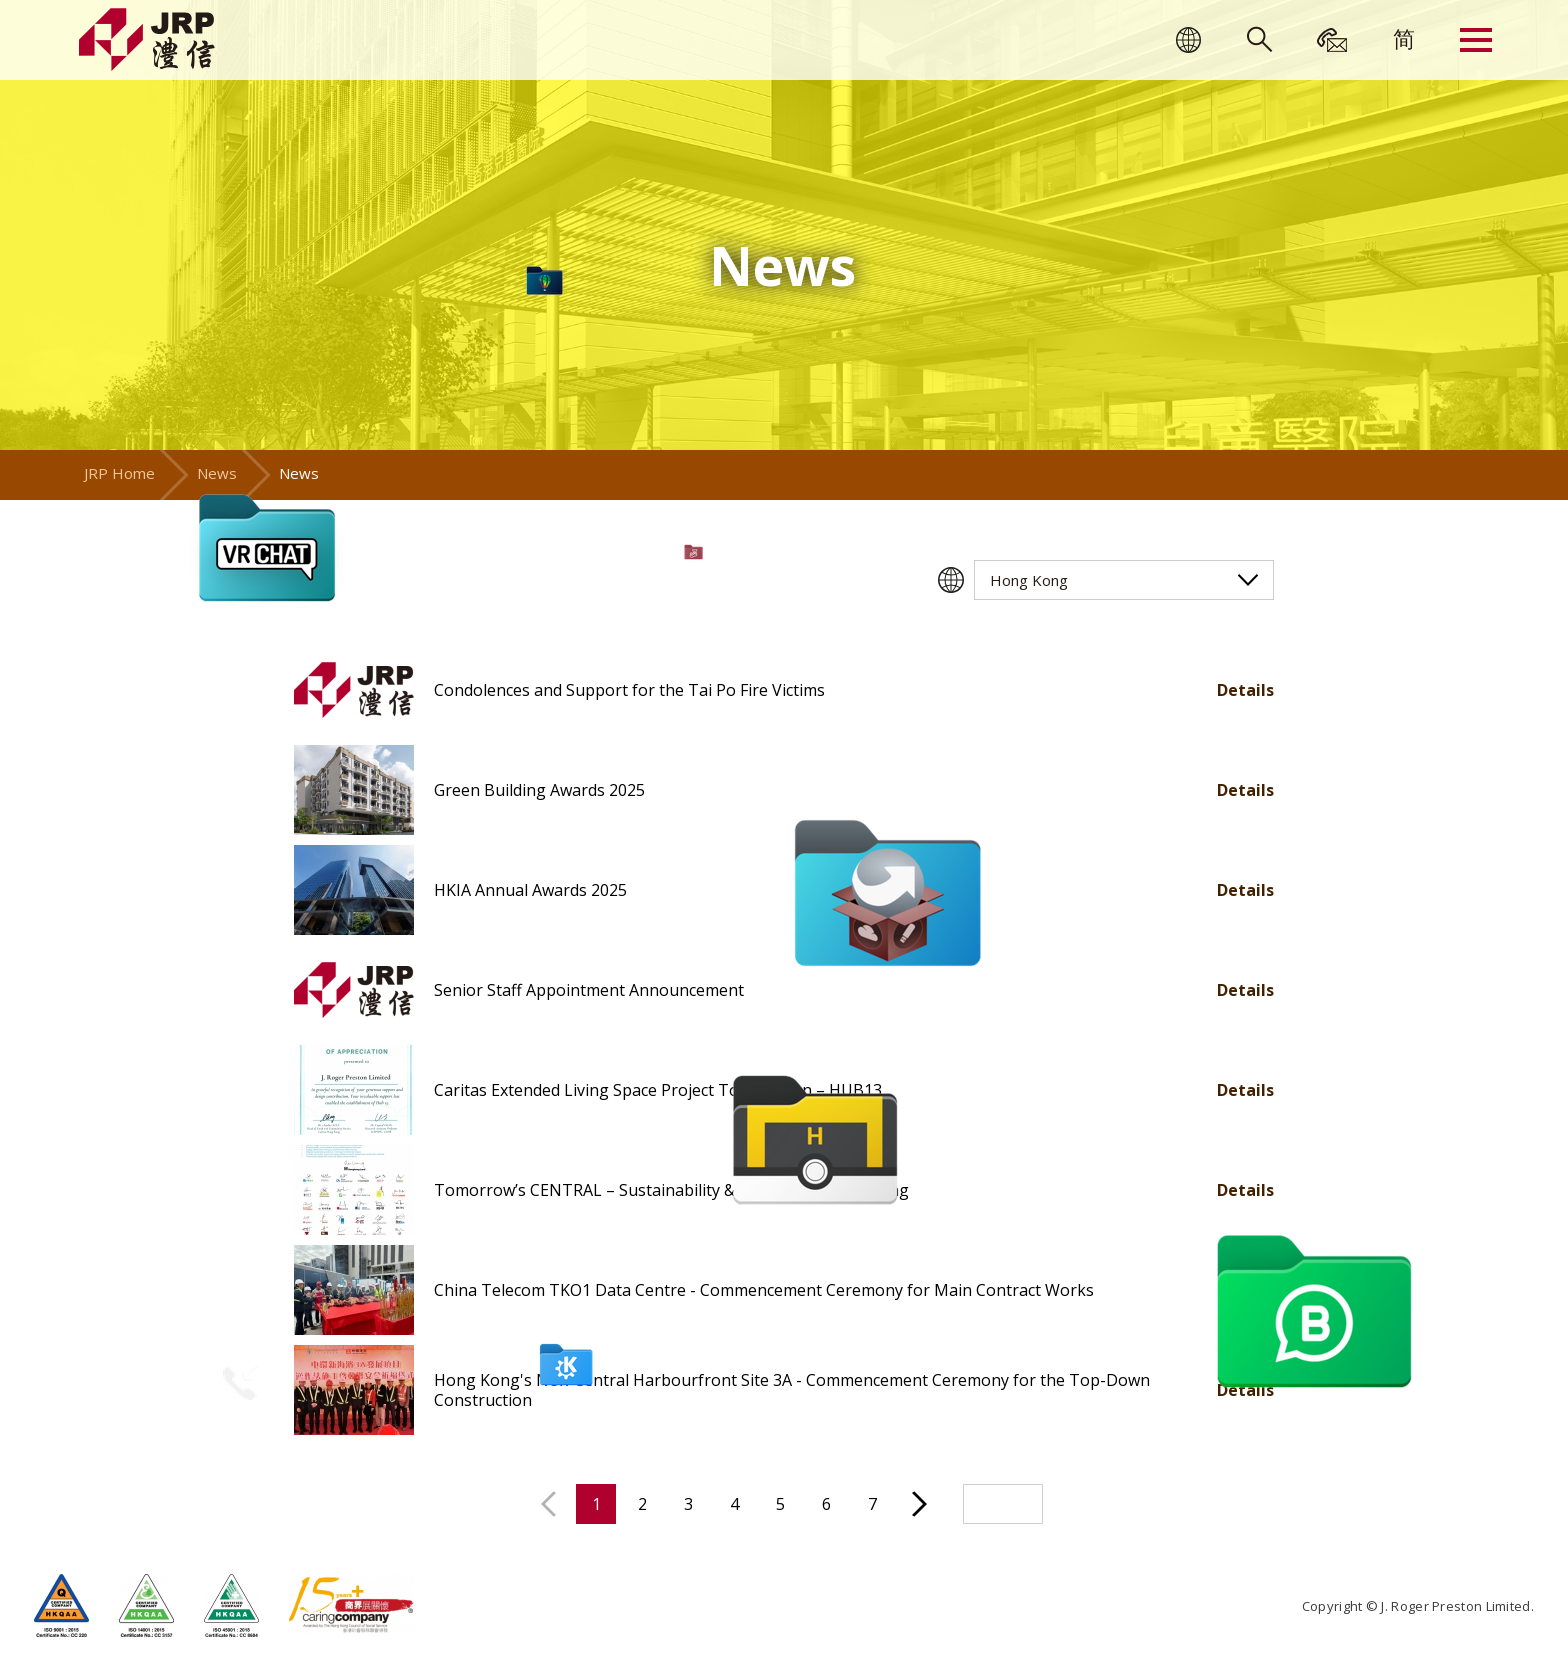  What do you see at coordinates (887, 898) in the screenshot?
I see `folder containing portableapps packages` at bounding box center [887, 898].